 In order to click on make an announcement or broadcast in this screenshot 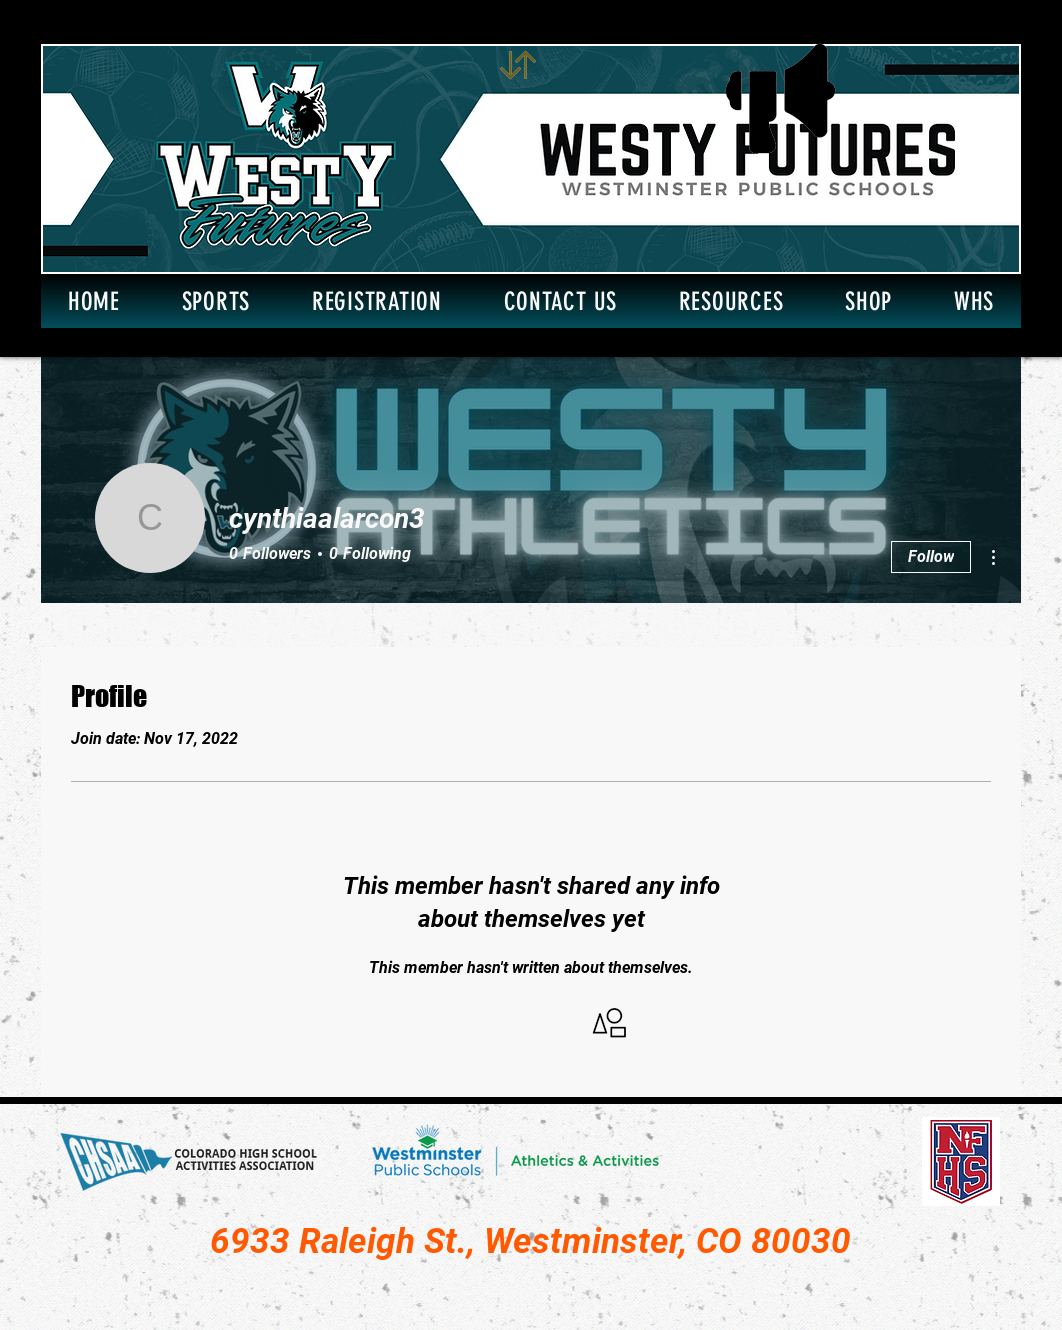, I will do `click(780, 98)`.